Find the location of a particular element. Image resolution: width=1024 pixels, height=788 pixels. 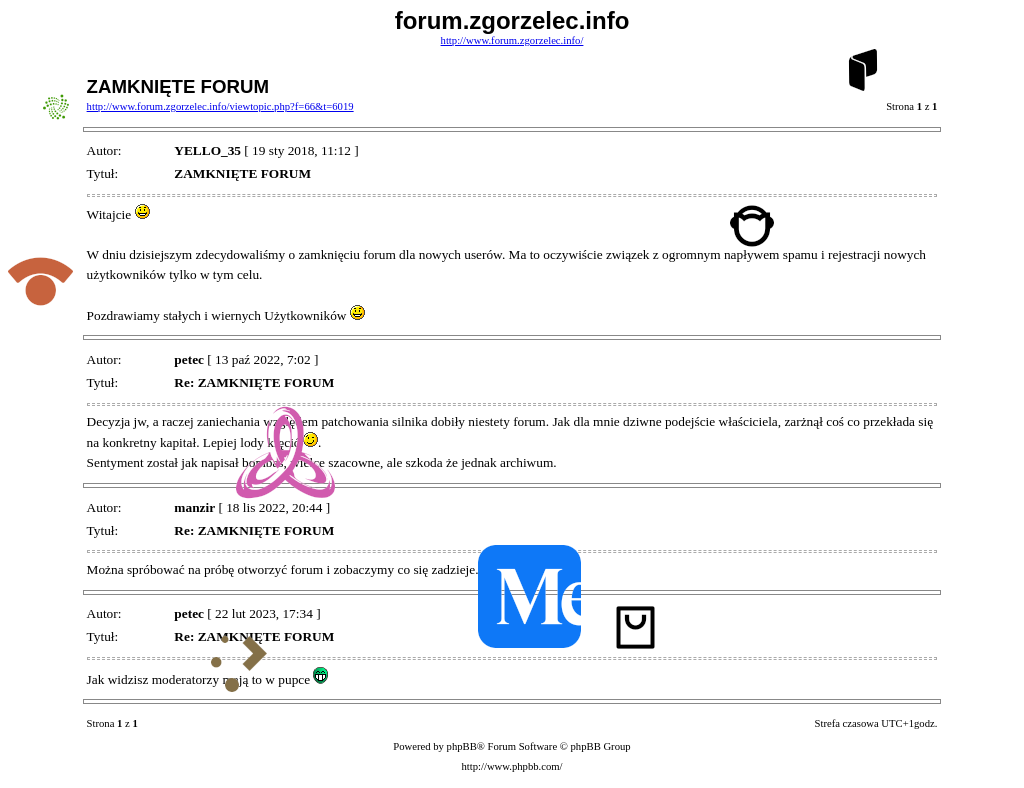

treyarch game studio logo is located at coordinates (285, 452).